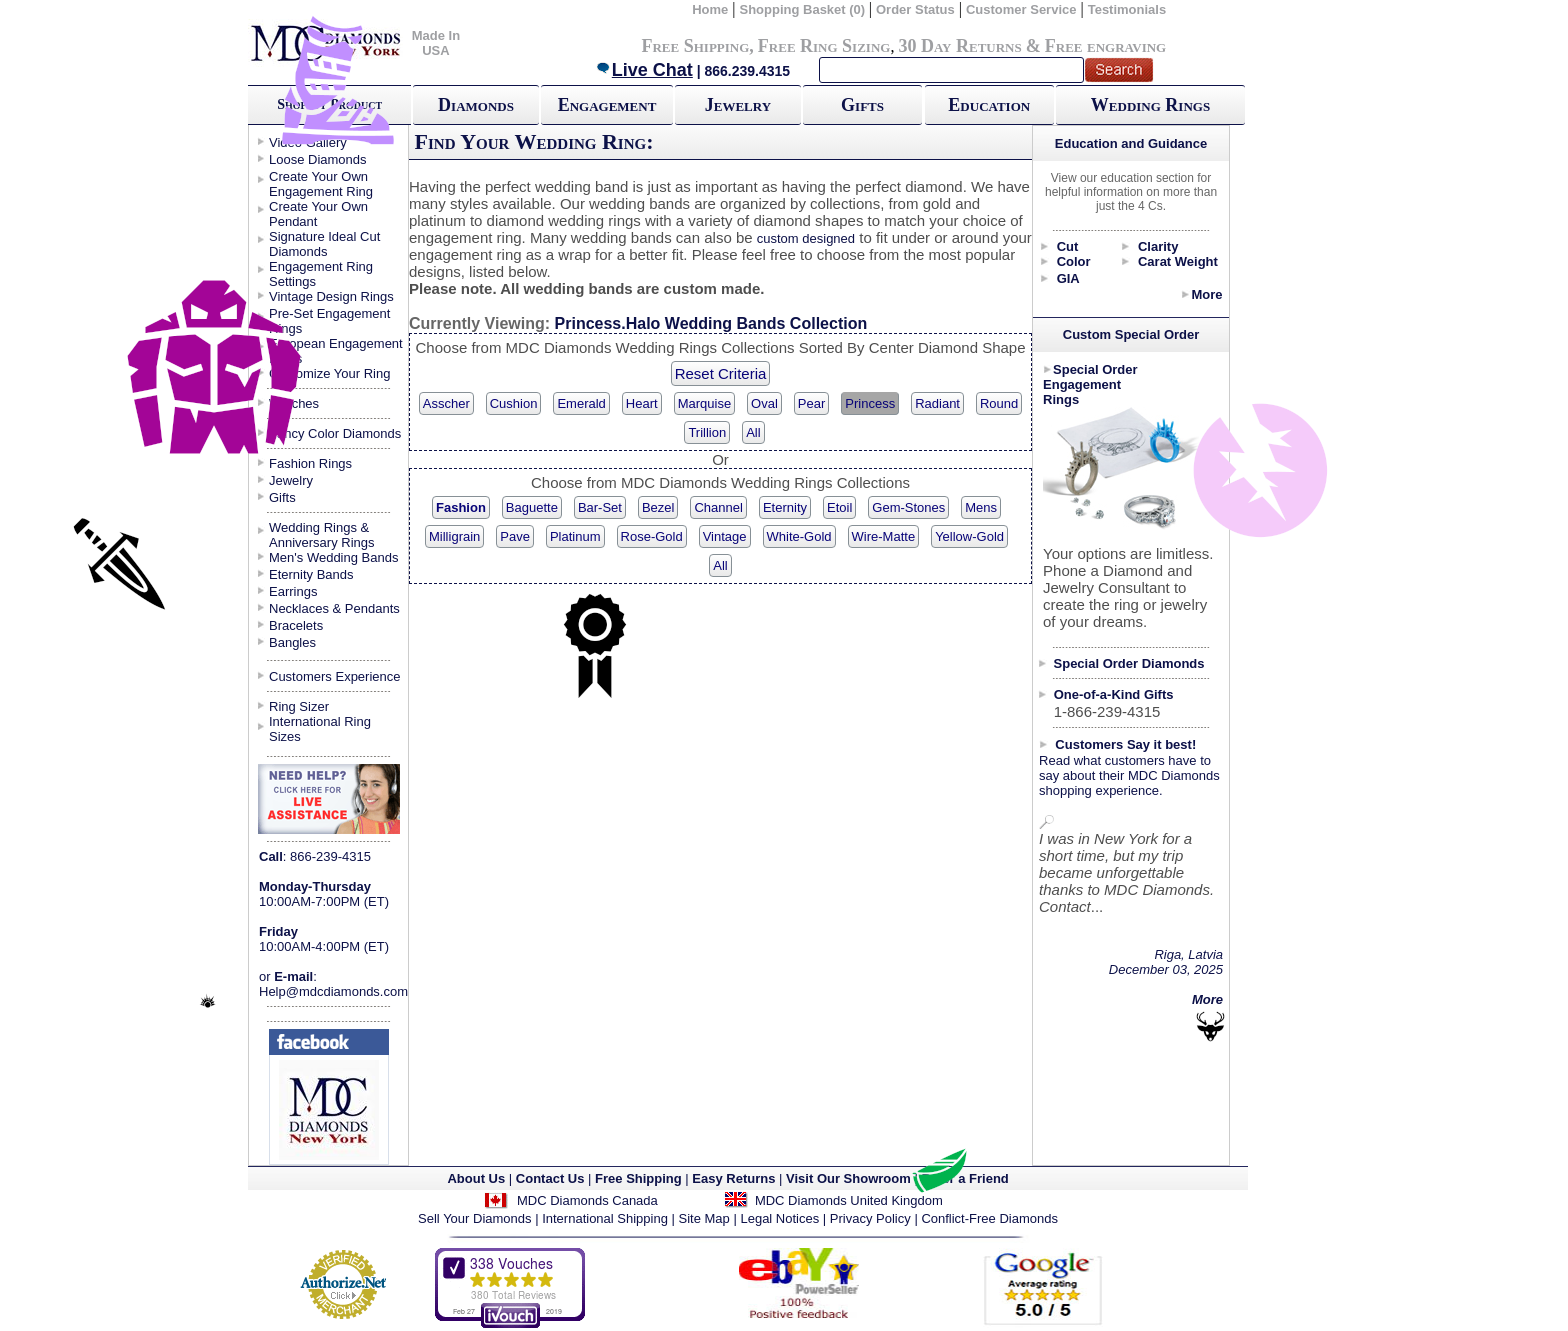  What do you see at coordinates (214, 367) in the screenshot?
I see `summon or deploy a rock golem unit` at bounding box center [214, 367].